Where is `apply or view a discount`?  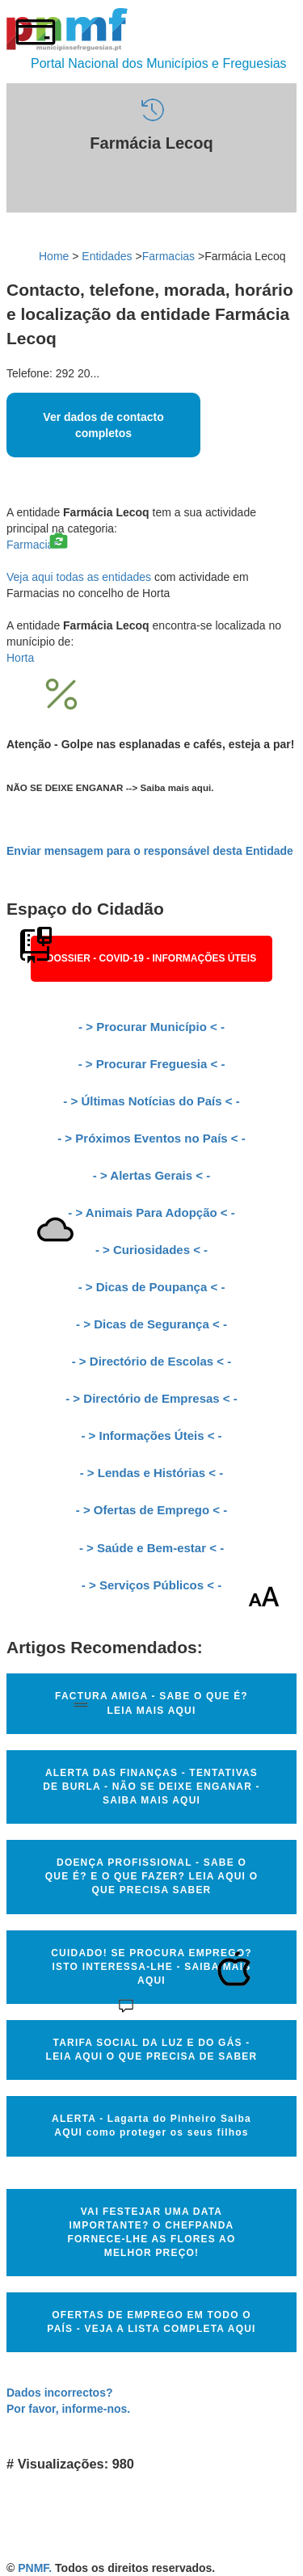
apply or view a discount is located at coordinates (61, 694).